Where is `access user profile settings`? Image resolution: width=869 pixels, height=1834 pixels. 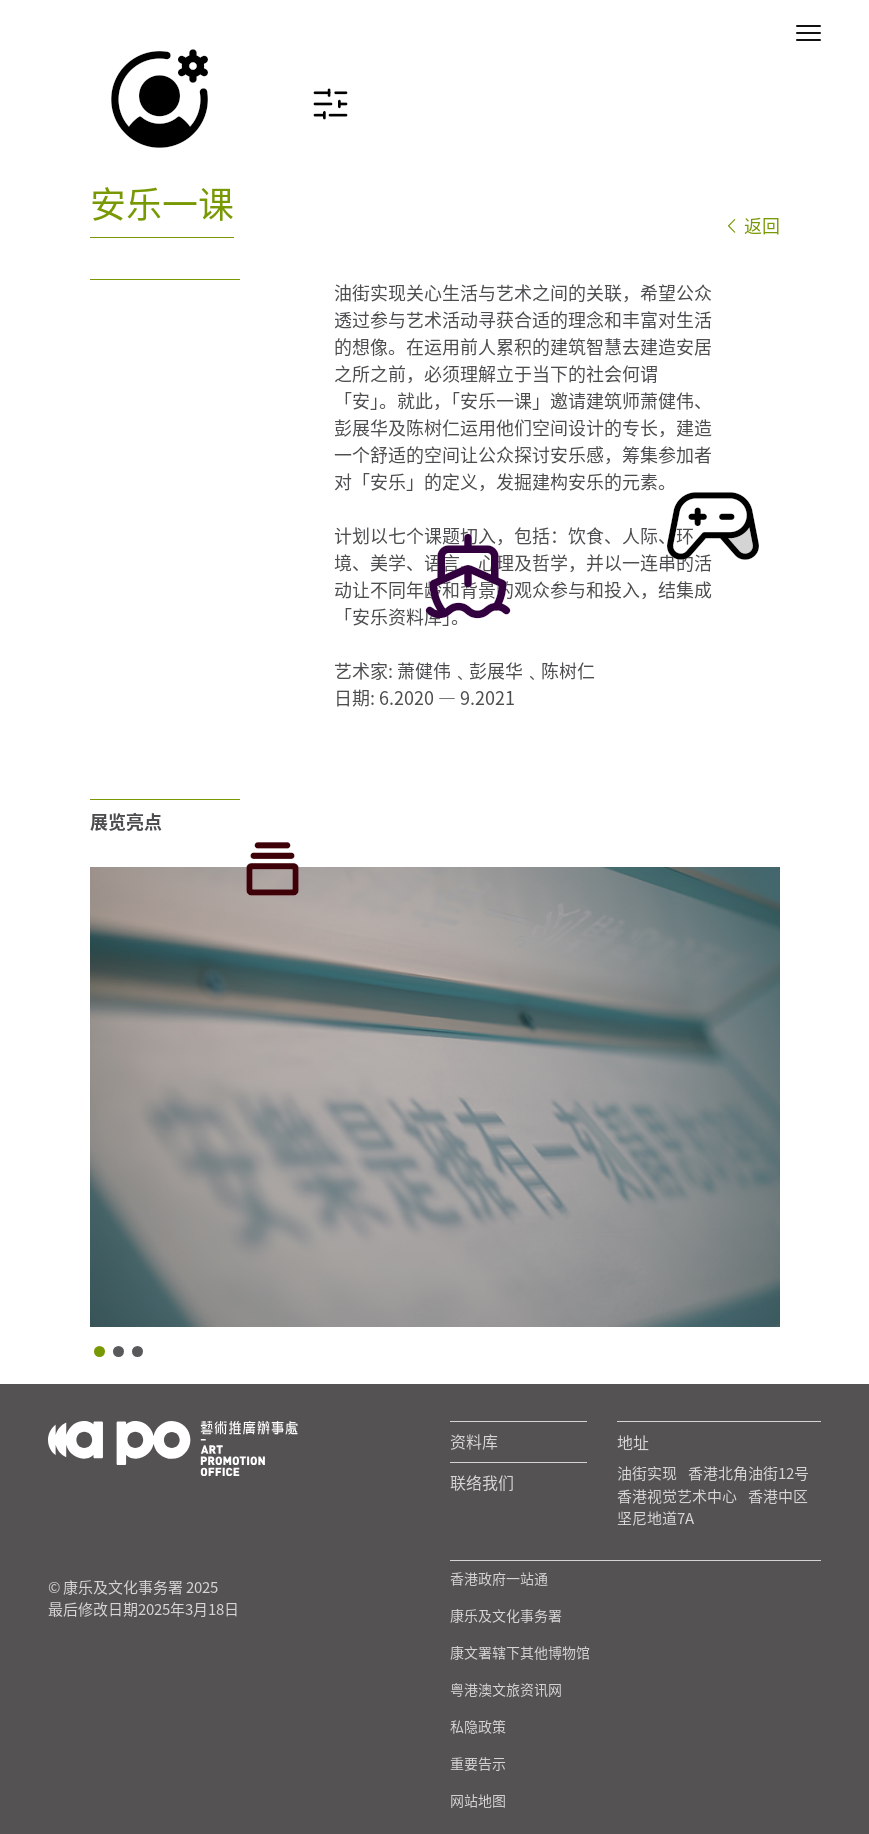
access user profile settings is located at coordinates (159, 99).